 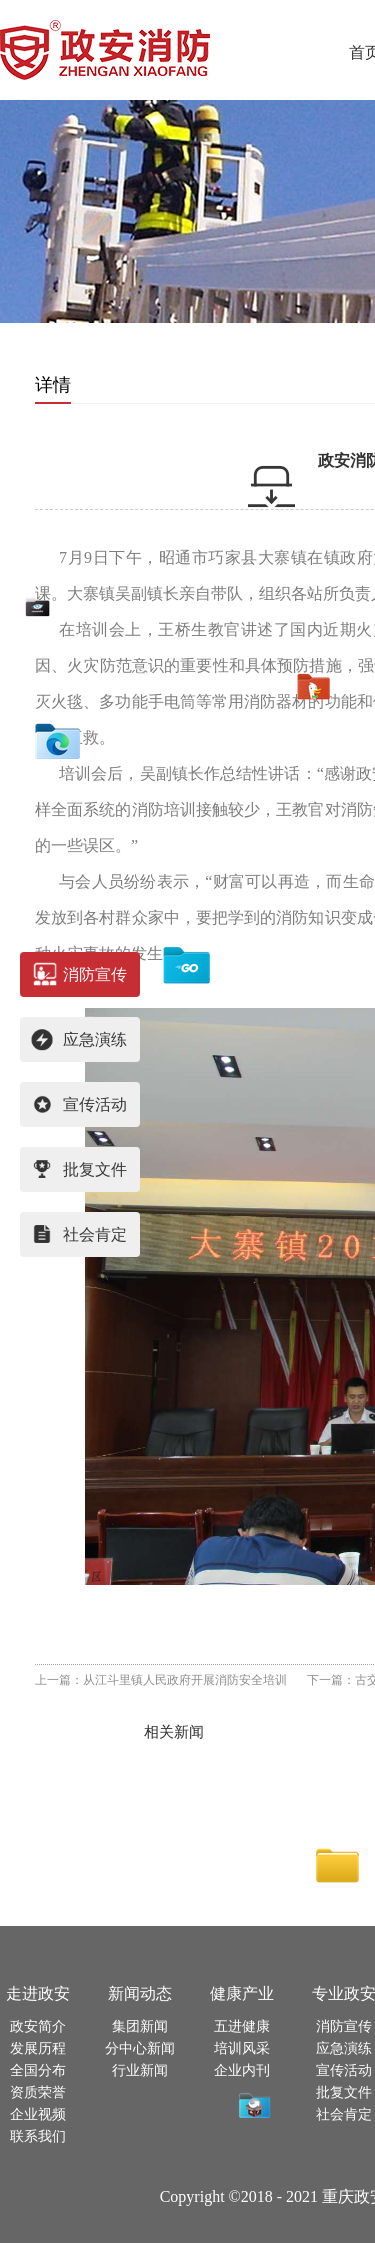 What do you see at coordinates (57, 742) in the screenshot?
I see `open folder containing microsoft edge files` at bounding box center [57, 742].